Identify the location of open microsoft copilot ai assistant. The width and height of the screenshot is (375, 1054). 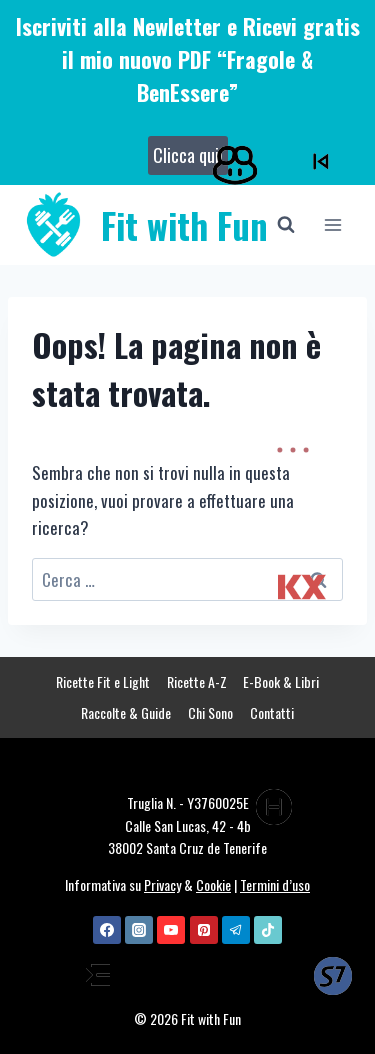
(235, 165).